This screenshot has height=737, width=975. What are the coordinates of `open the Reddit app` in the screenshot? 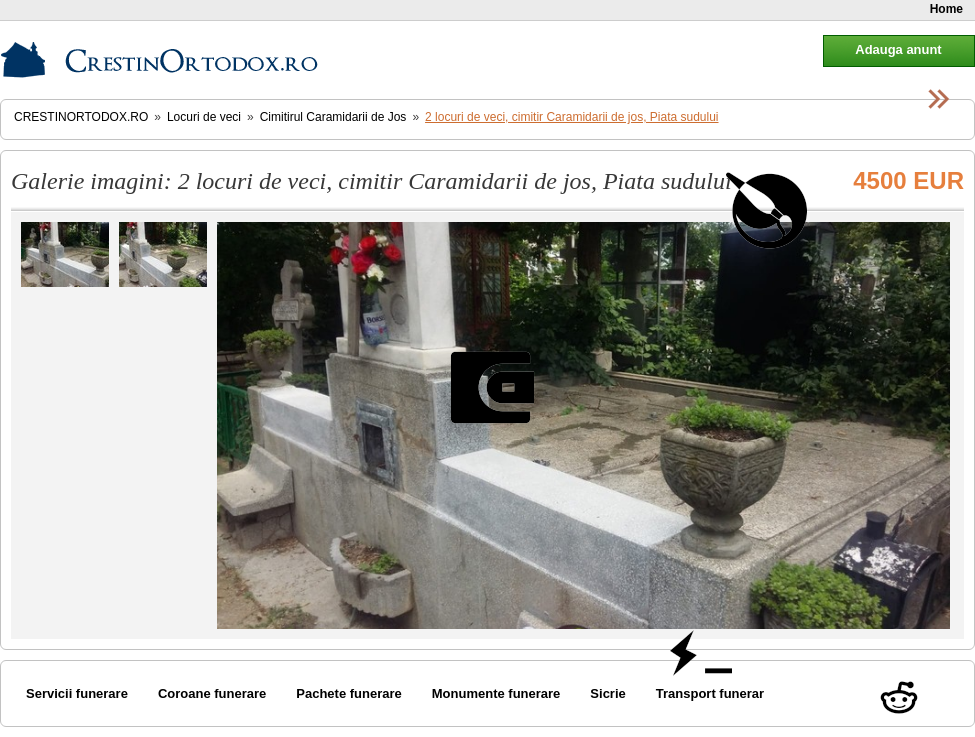 It's located at (899, 697).